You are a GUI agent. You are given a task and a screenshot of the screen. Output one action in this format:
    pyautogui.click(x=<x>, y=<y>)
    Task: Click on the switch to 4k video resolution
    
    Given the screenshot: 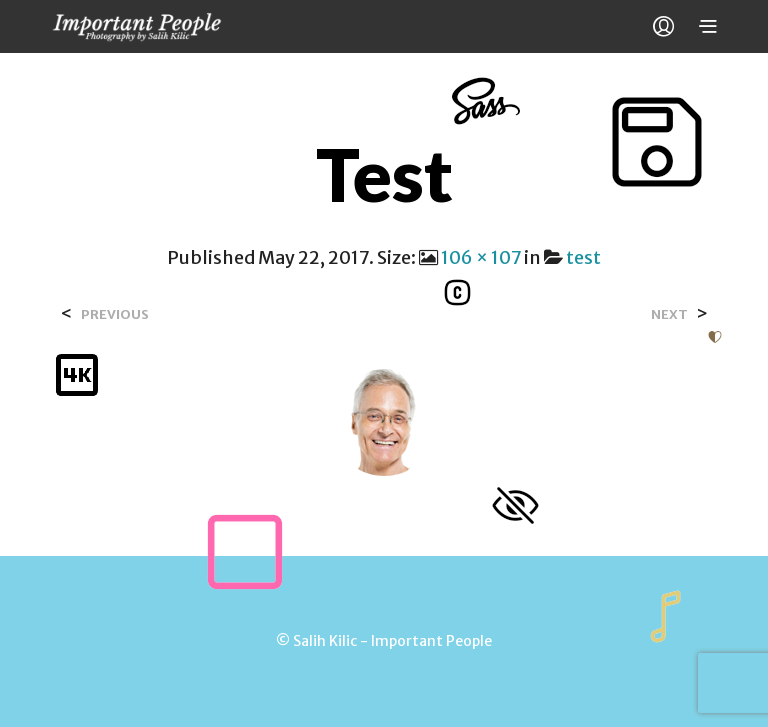 What is the action you would take?
    pyautogui.click(x=77, y=375)
    